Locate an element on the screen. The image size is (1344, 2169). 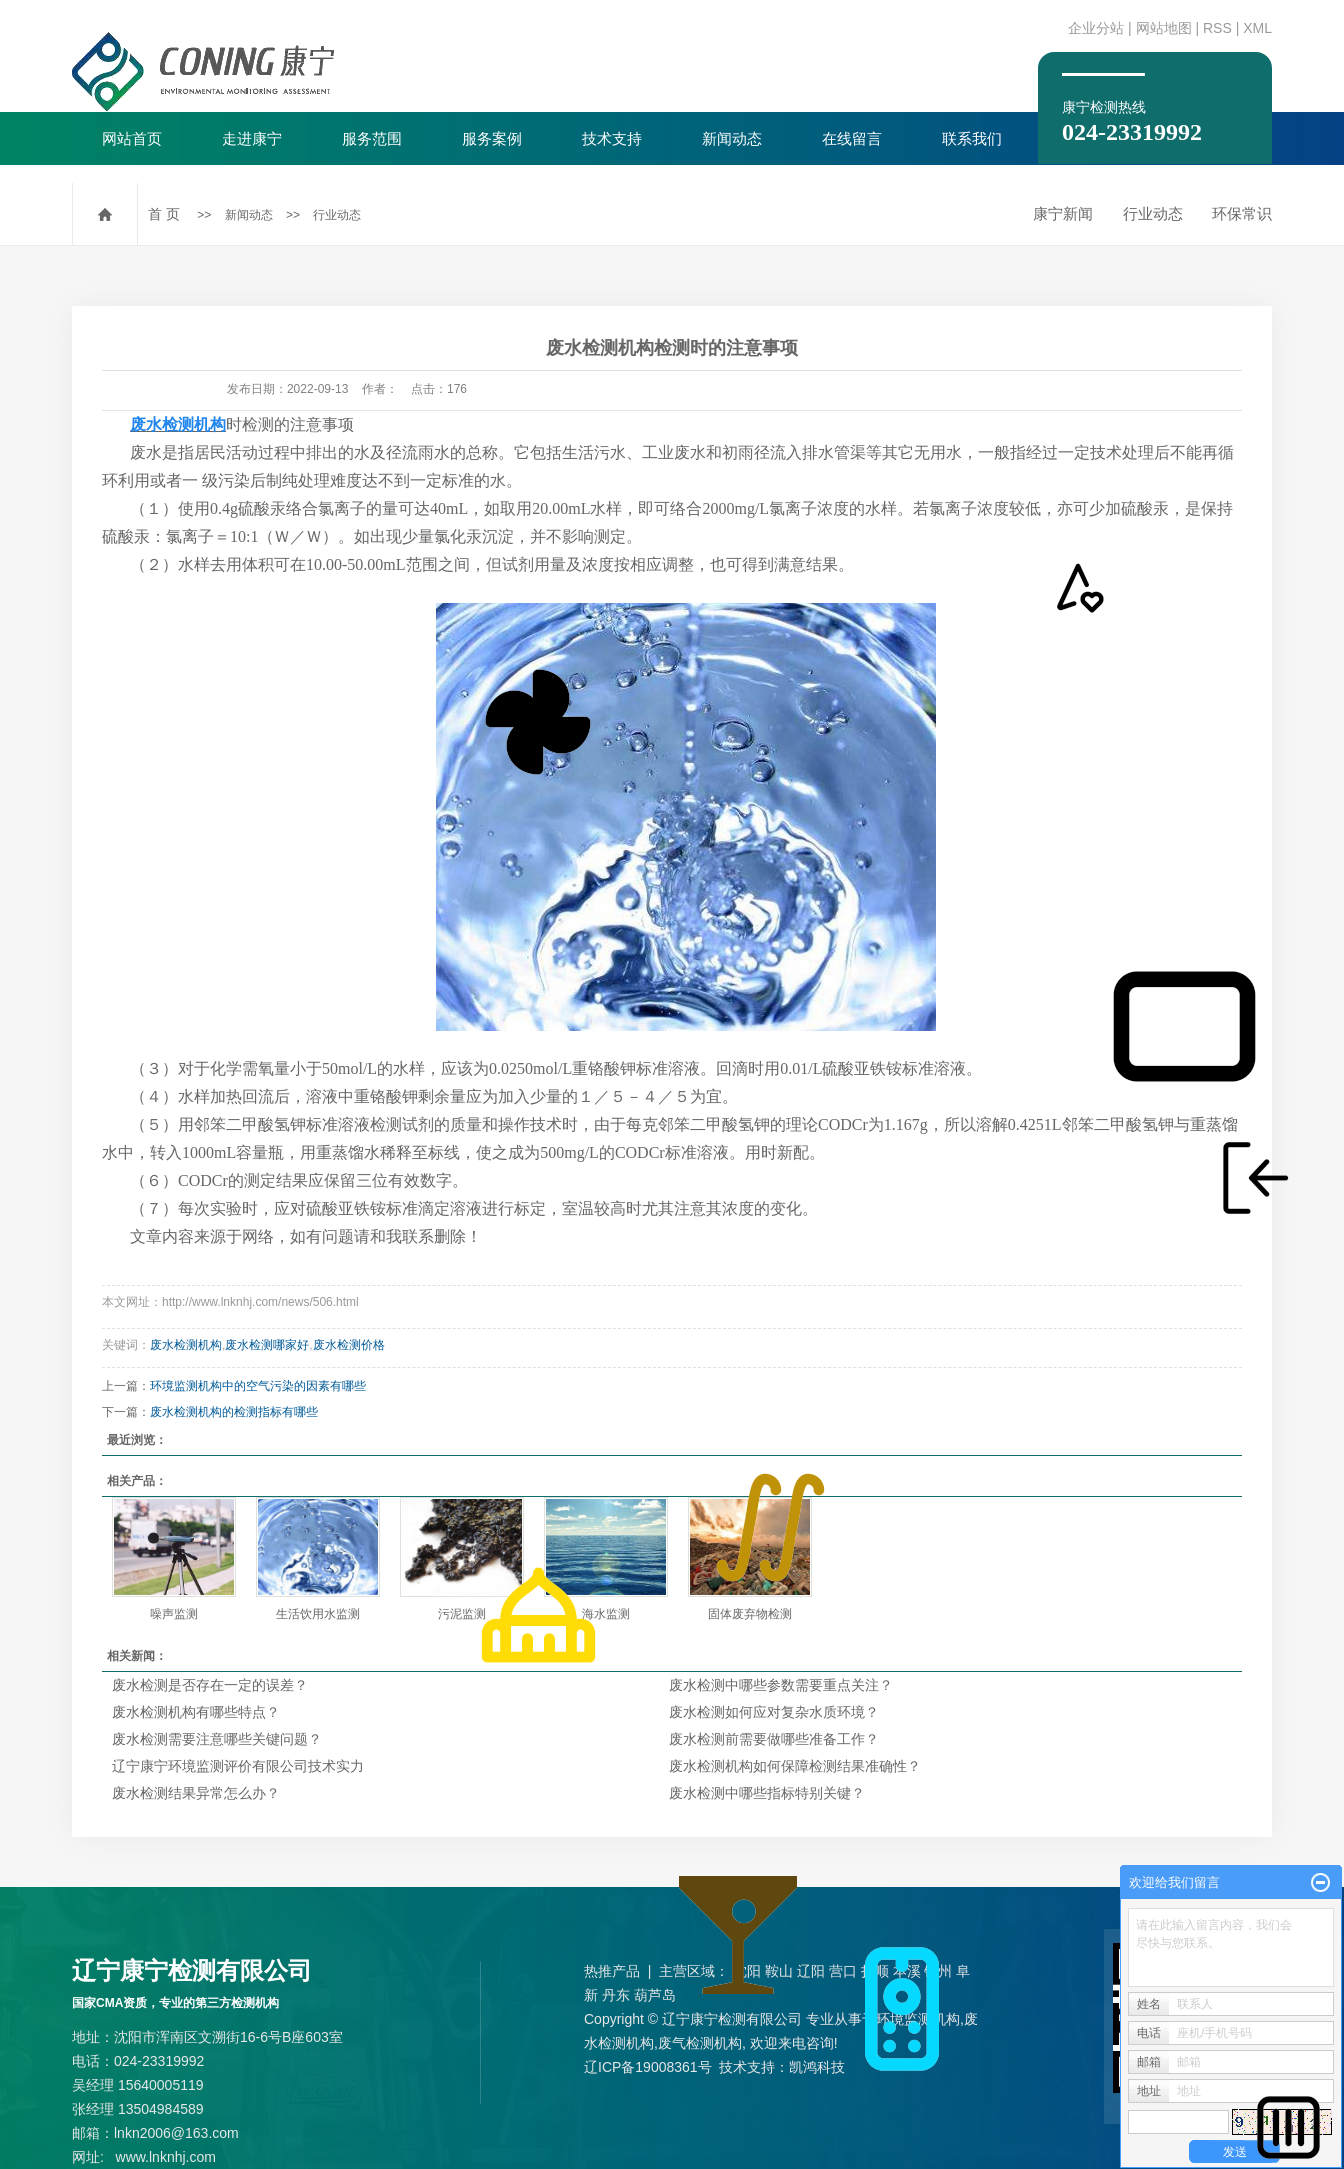
navigate to a favorite or saved location is located at coordinates (1078, 587).